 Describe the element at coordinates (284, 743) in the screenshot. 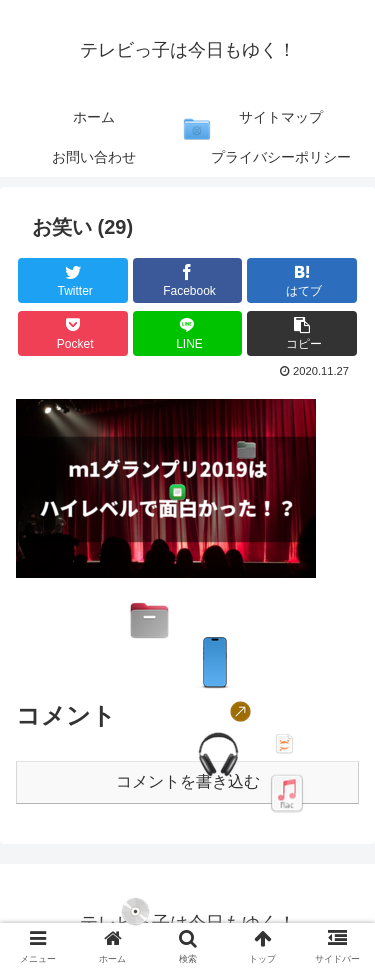

I see `open a jupyter notebook file` at that location.